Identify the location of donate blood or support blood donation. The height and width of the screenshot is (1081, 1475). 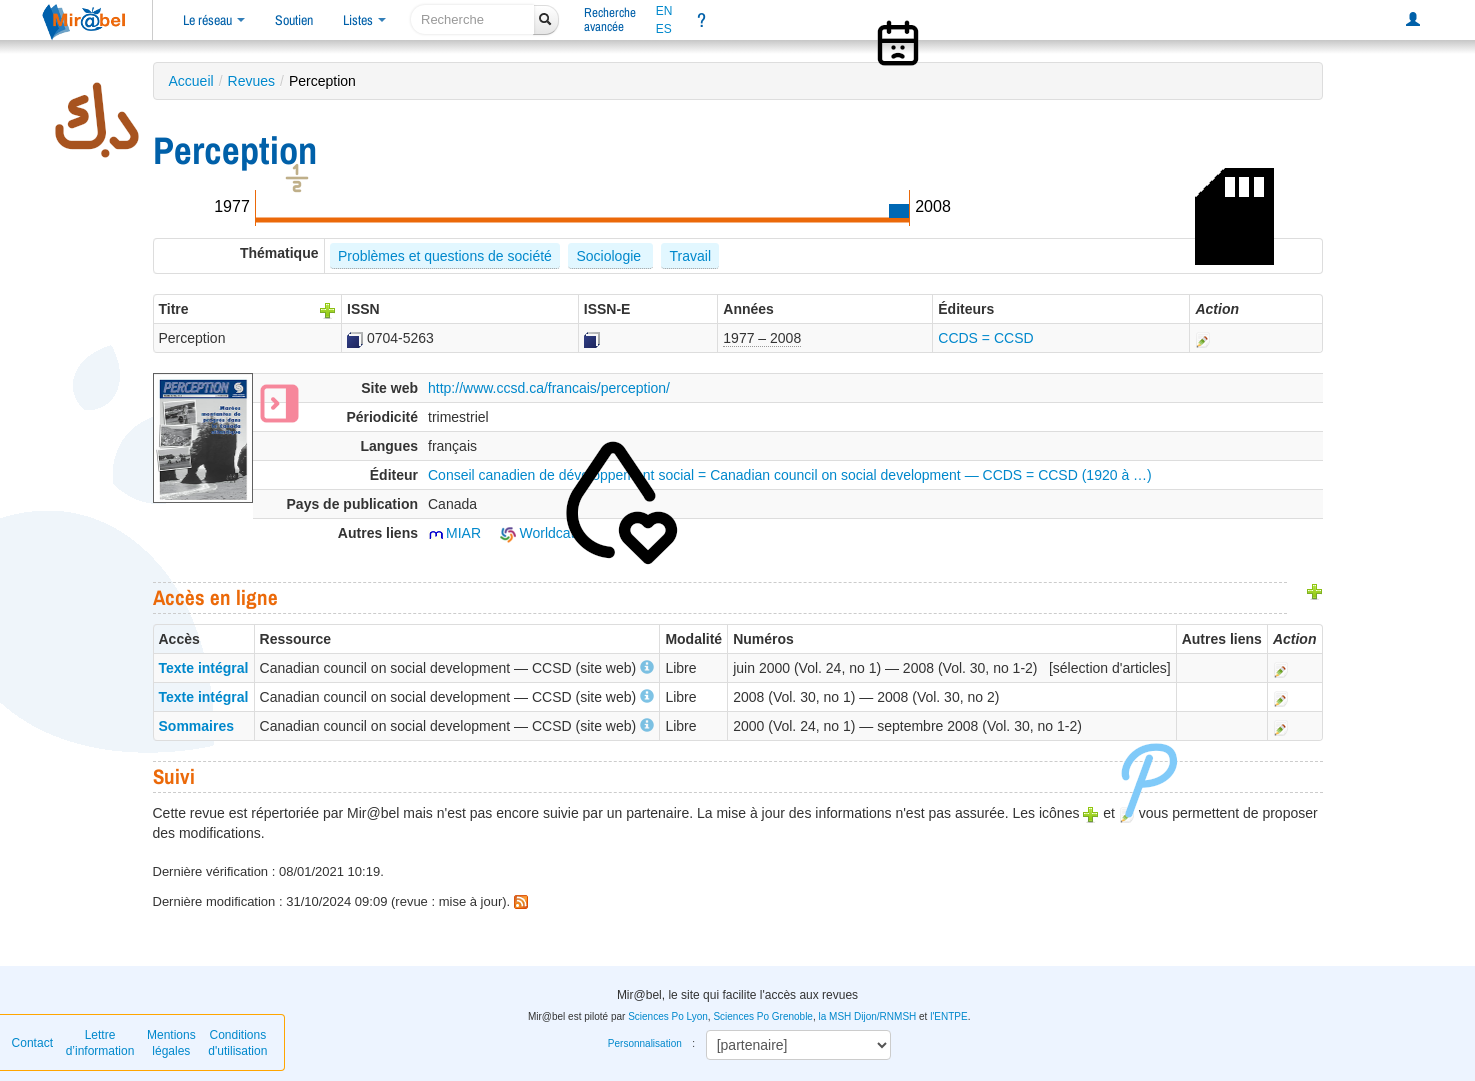
(613, 500).